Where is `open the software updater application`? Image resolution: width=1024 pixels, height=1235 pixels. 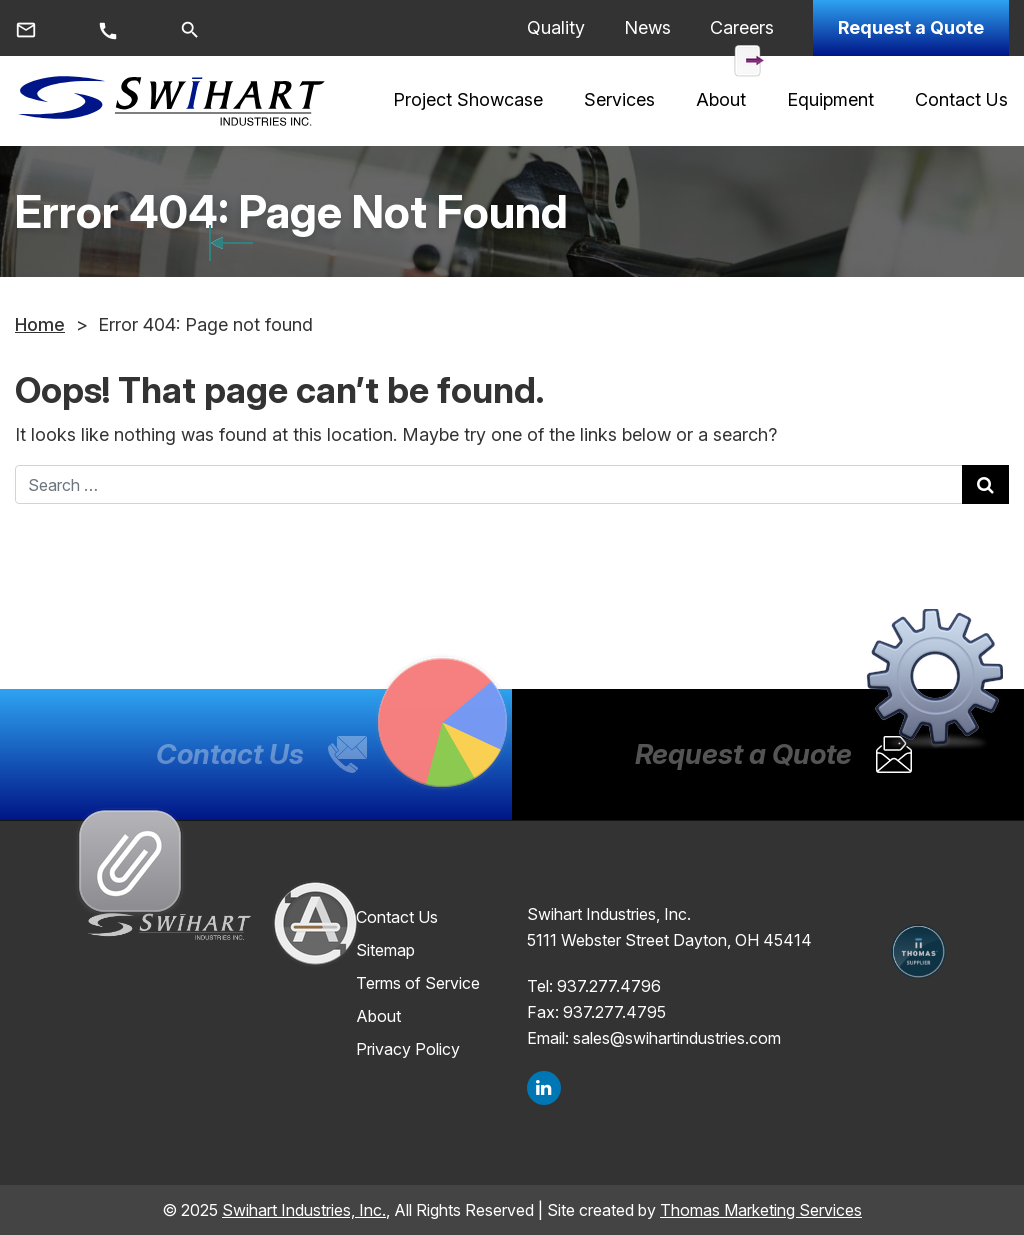
open the software updater application is located at coordinates (315, 923).